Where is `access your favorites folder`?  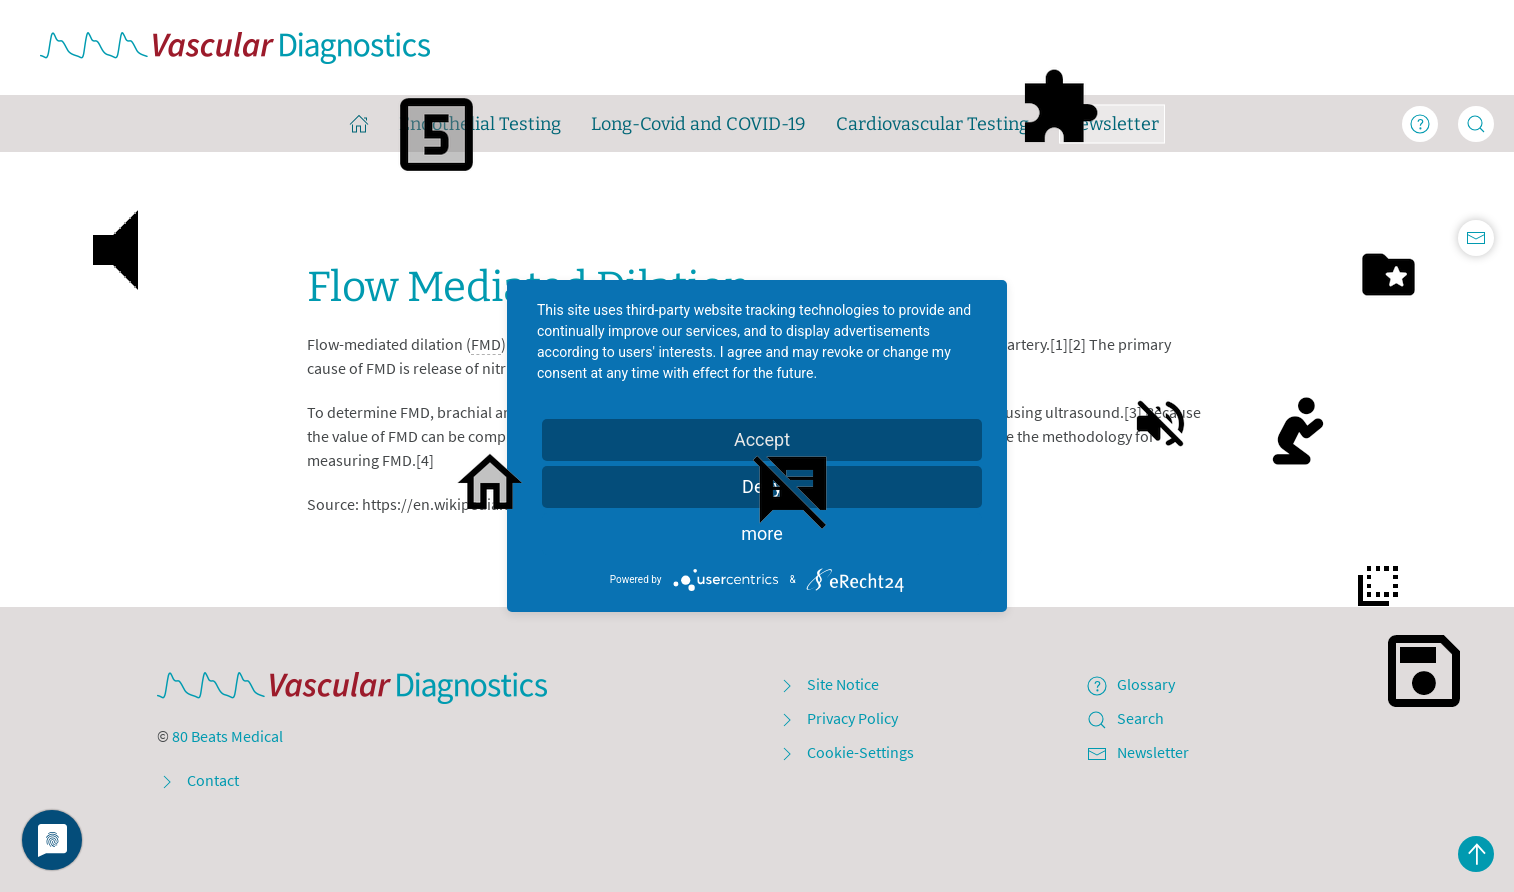 access your favorites folder is located at coordinates (1388, 274).